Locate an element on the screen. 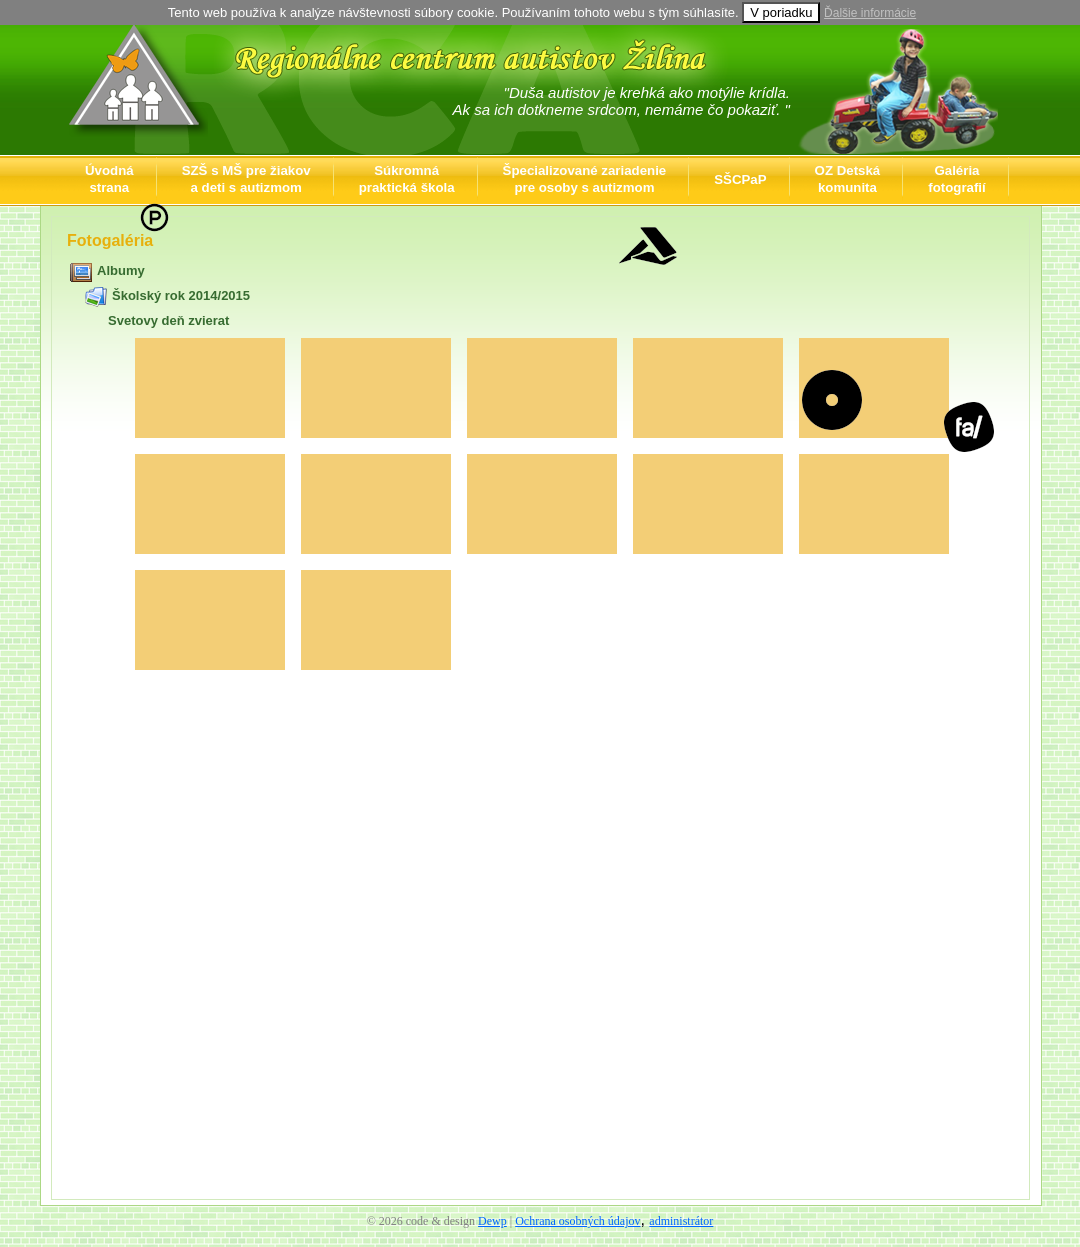  focus on a selected element or area is located at coordinates (832, 400).